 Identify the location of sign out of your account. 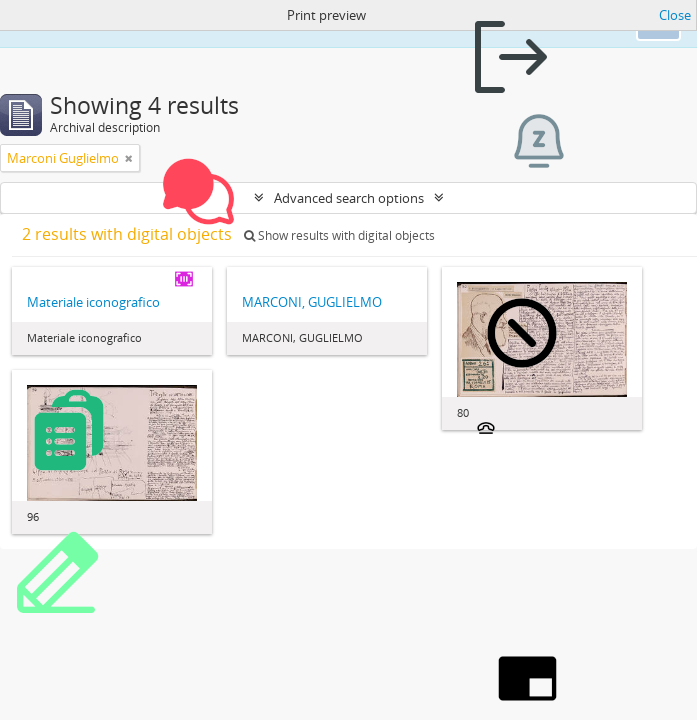
(508, 57).